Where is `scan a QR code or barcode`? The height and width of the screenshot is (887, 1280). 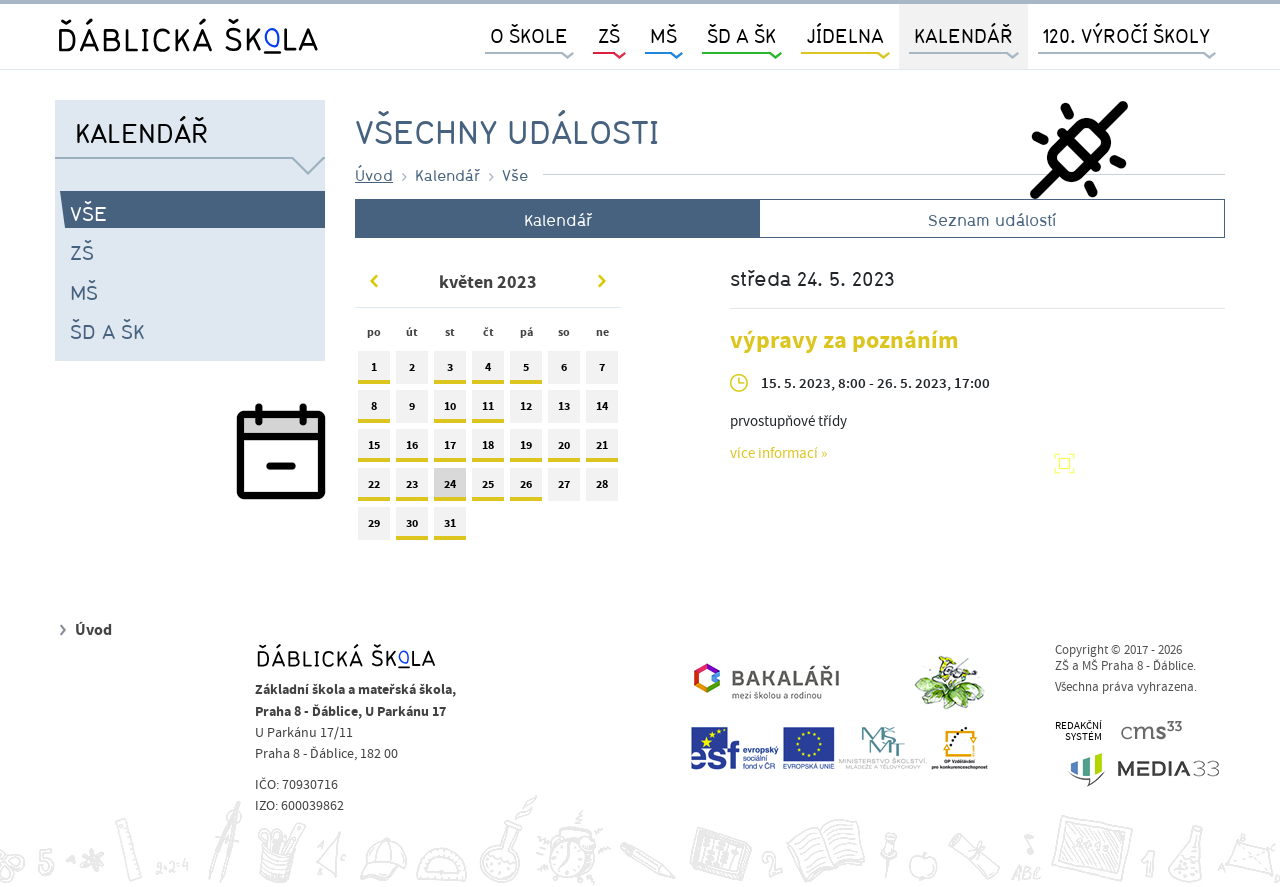 scan a QR code or barcode is located at coordinates (1064, 463).